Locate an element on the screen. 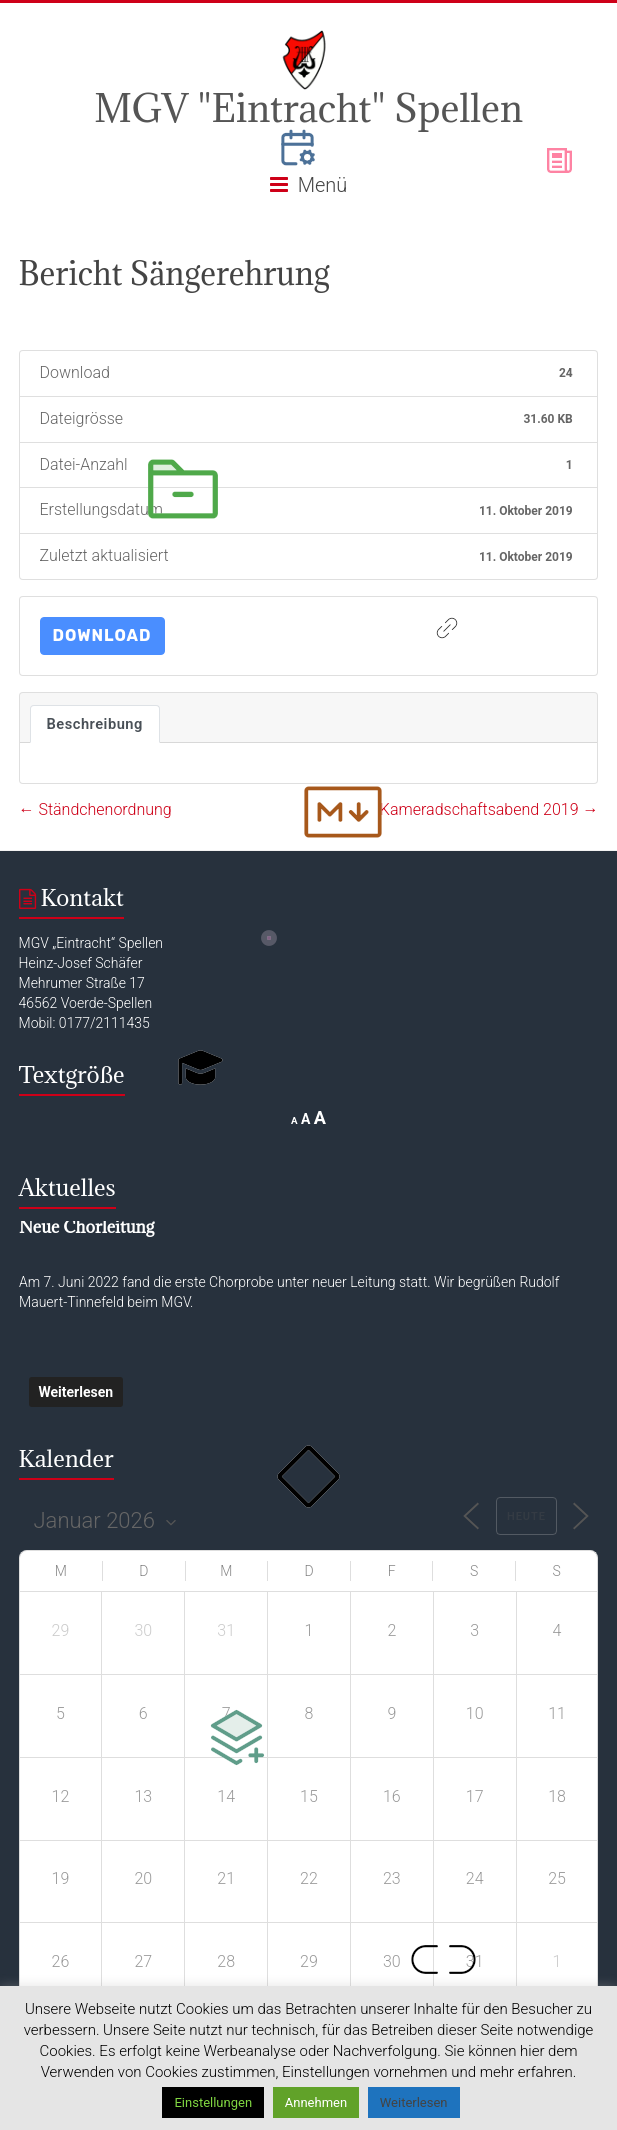 Image resolution: width=617 pixels, height=2130 pixels. copy link to clipboard is located at coordinates (447, 628).